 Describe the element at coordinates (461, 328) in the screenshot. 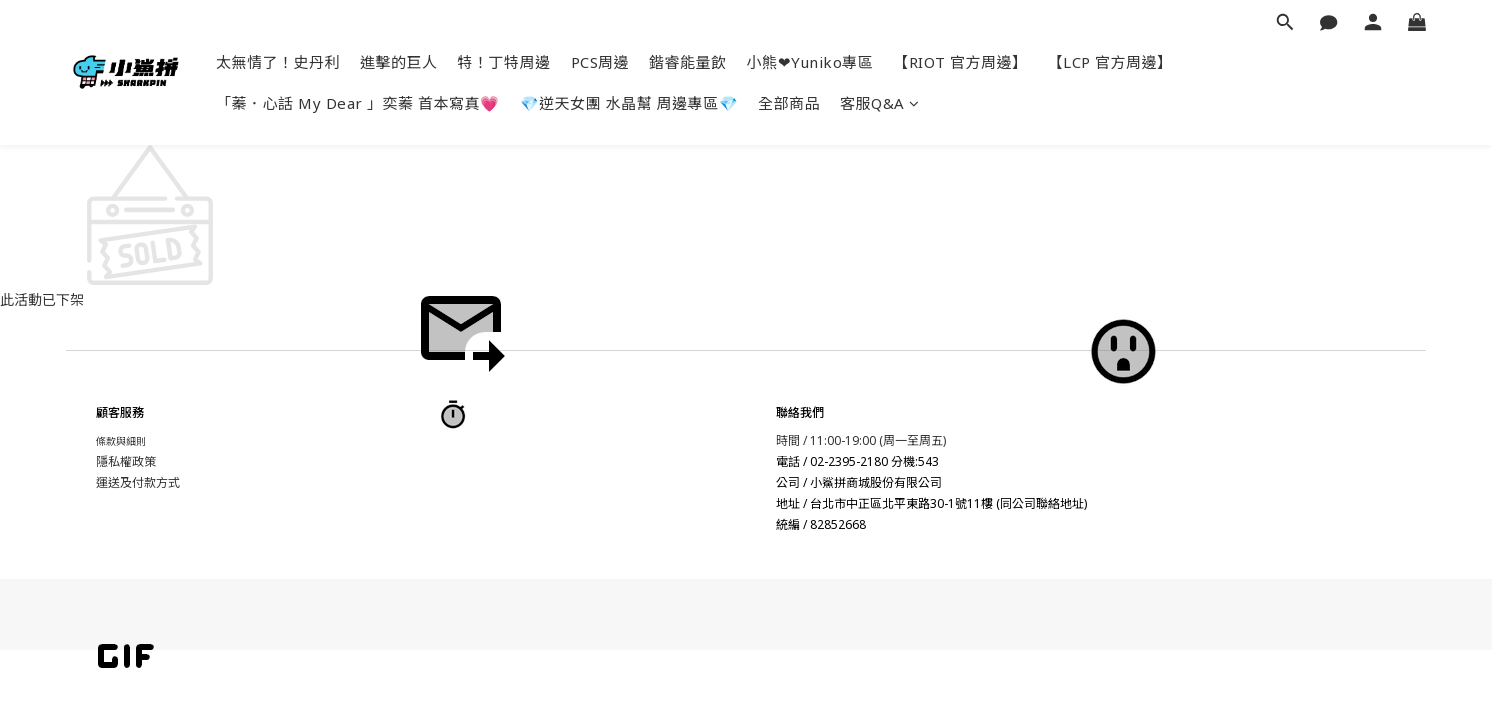

I see `forward an email to another recipient` at that location.